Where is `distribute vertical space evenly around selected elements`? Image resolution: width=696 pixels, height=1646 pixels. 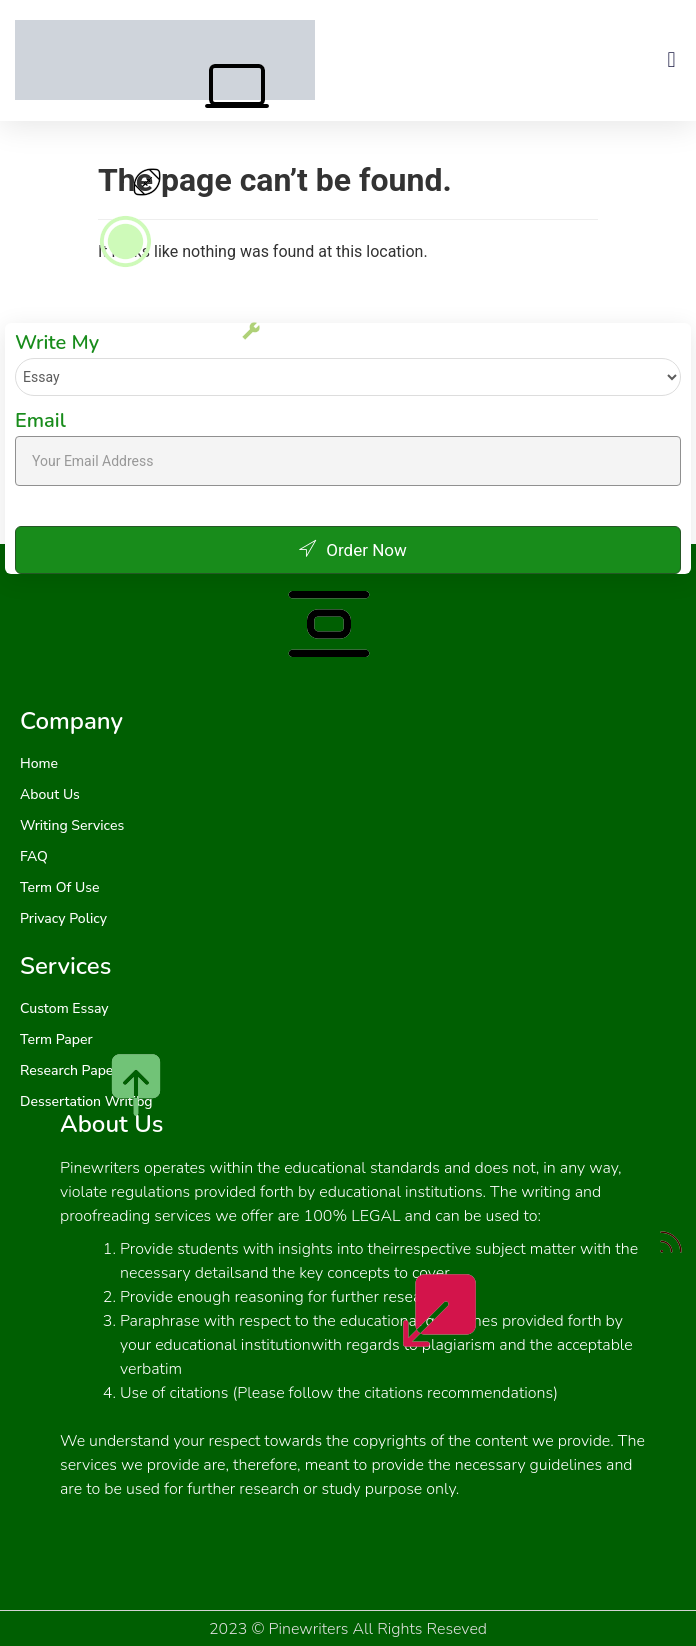 distribute vertical space evenly around selected elements is located at coordinates (329, 624).